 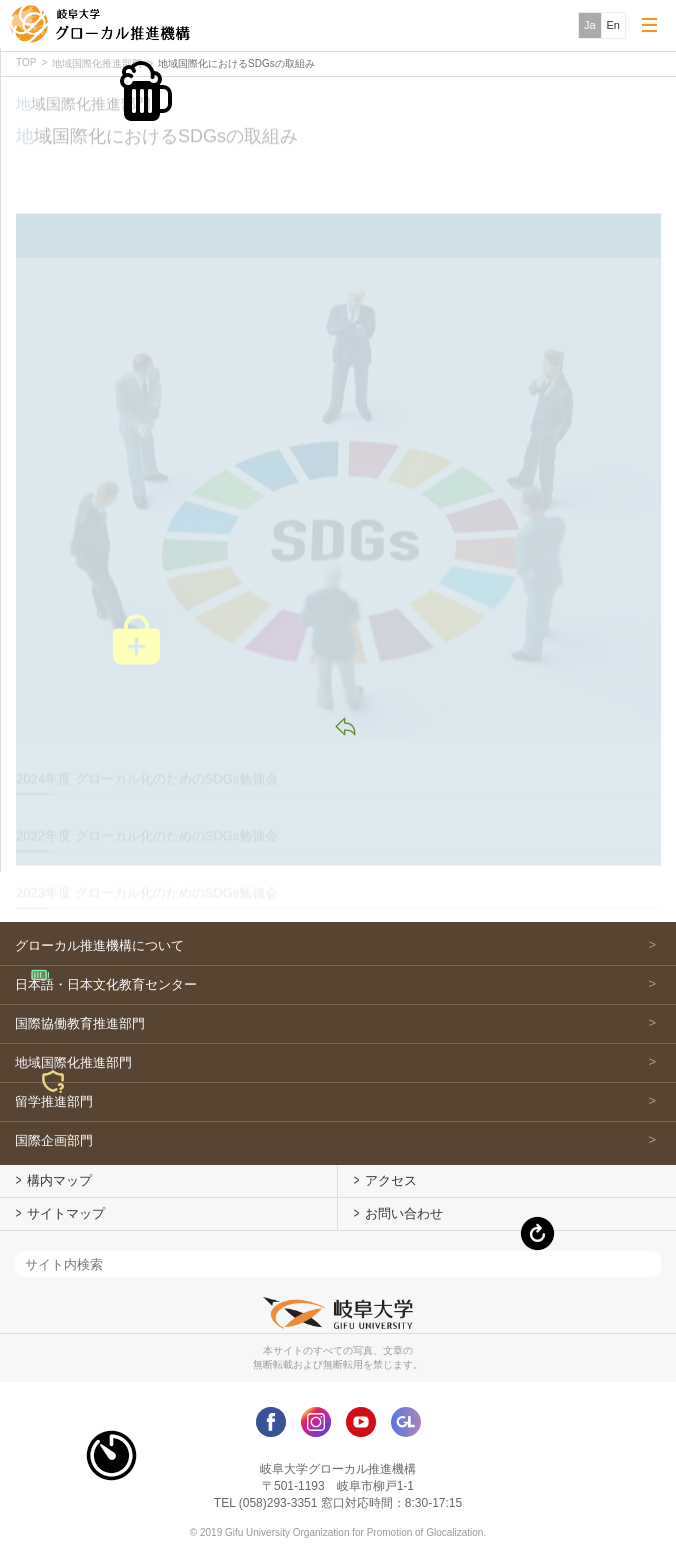 What do you see at coordinates (146, 91) in the screenshot?
I see `browse nearby bars or pubs` at bounding box center [146, 91].